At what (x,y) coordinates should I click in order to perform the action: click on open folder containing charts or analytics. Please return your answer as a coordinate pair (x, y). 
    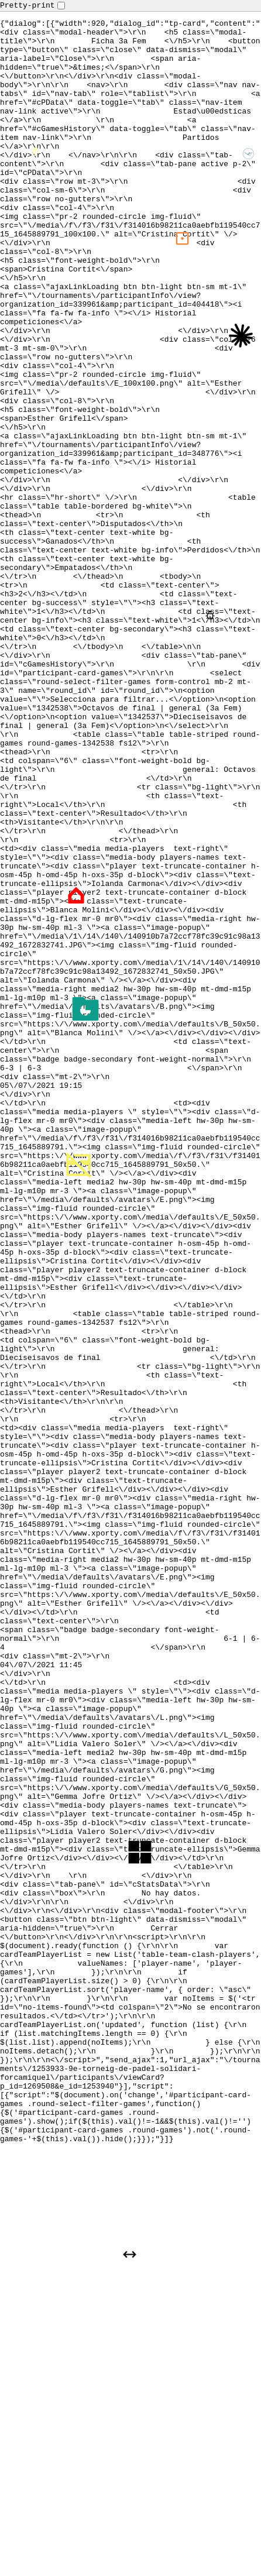
    Looking at the image, I should click on (85, 1009).